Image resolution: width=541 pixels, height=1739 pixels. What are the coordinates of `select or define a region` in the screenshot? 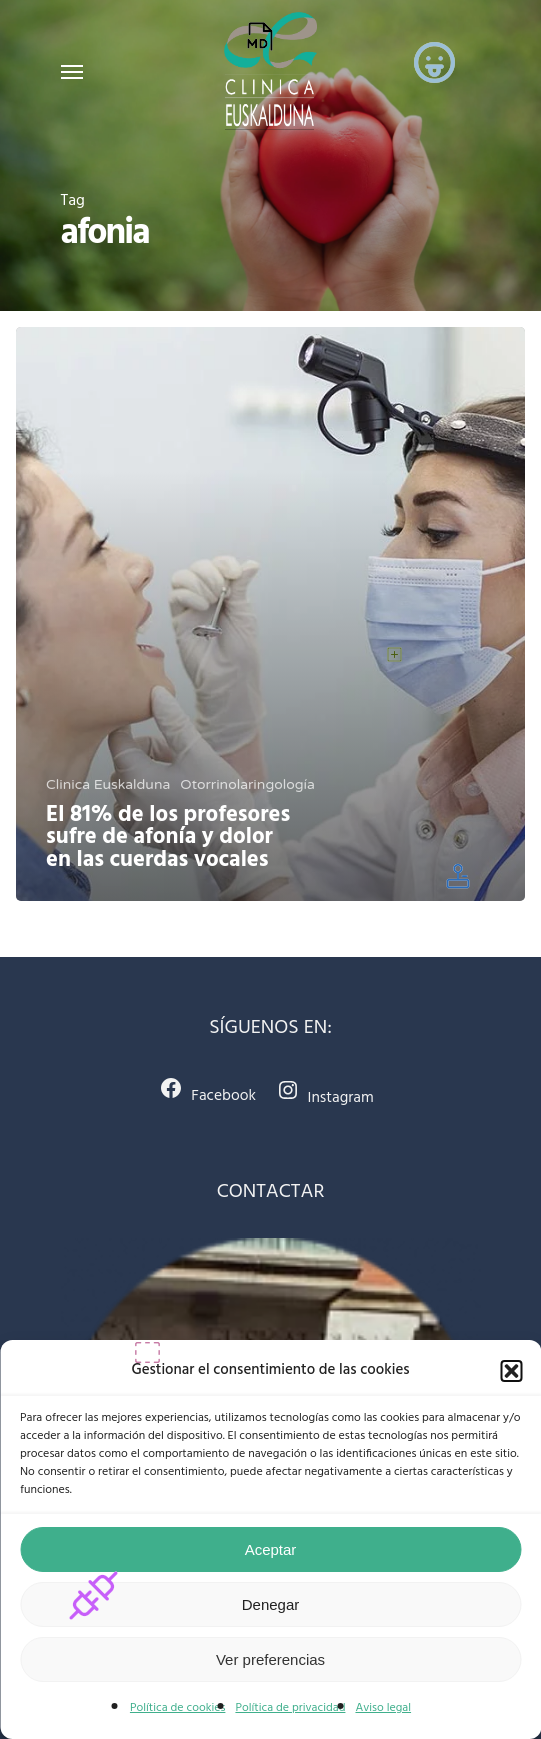 It's located at (147, 1352).